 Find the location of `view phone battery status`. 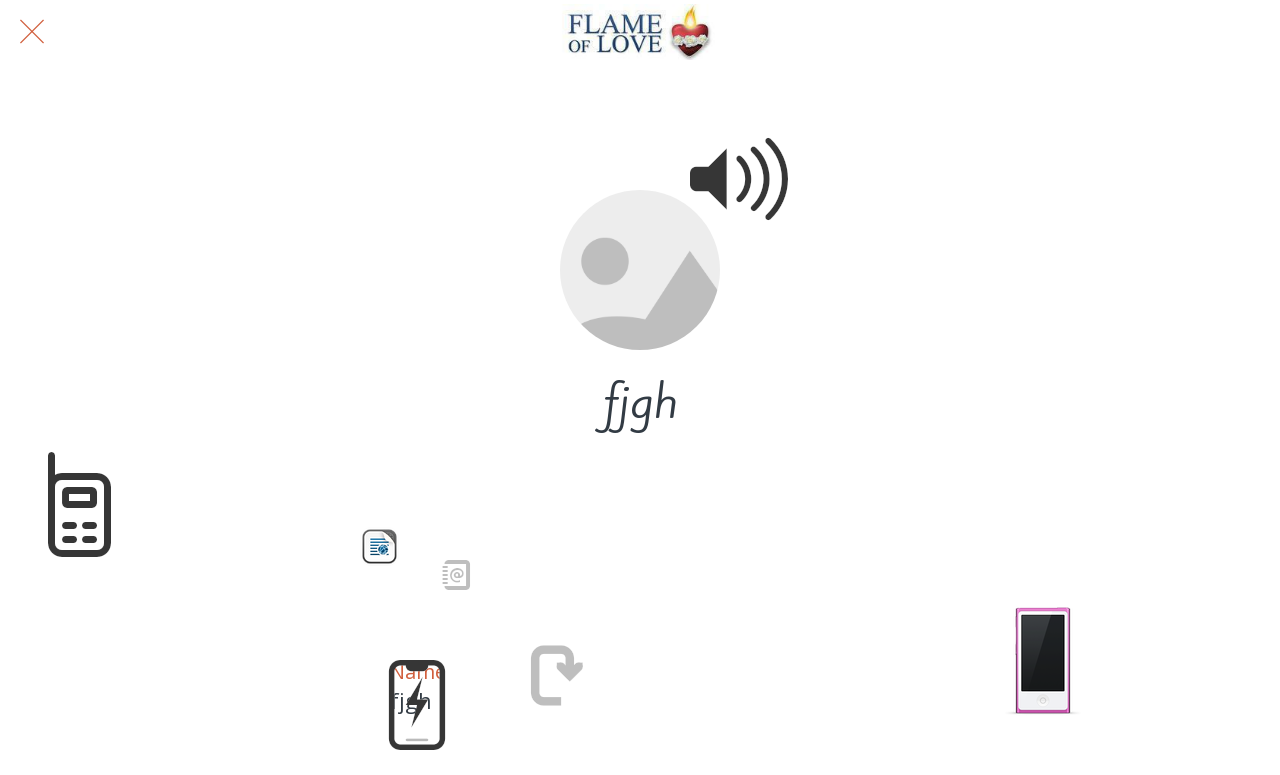

view phone battery status is located at coordinates (417, 705).